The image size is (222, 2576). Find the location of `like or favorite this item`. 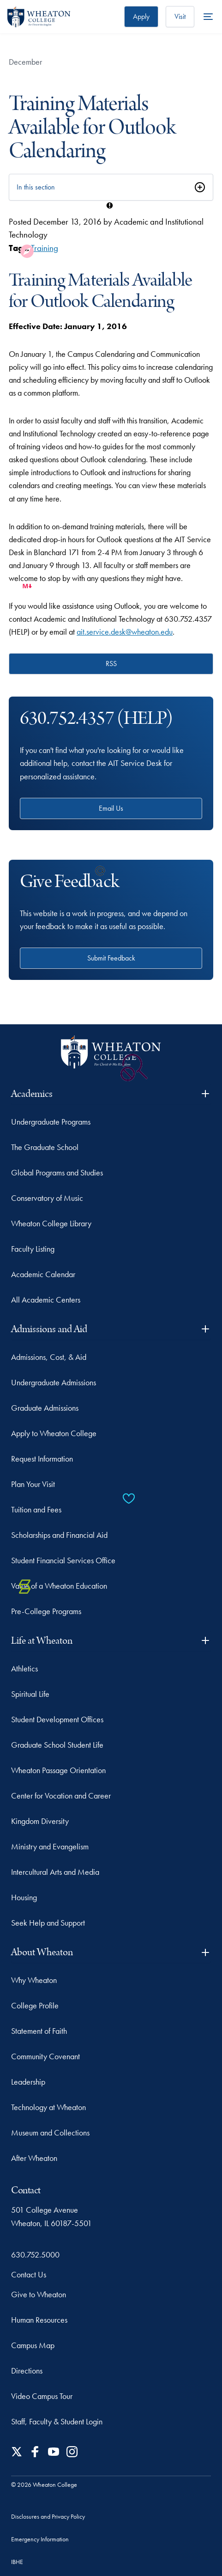

like or favorite this item is located at coordinates (129, 1499).